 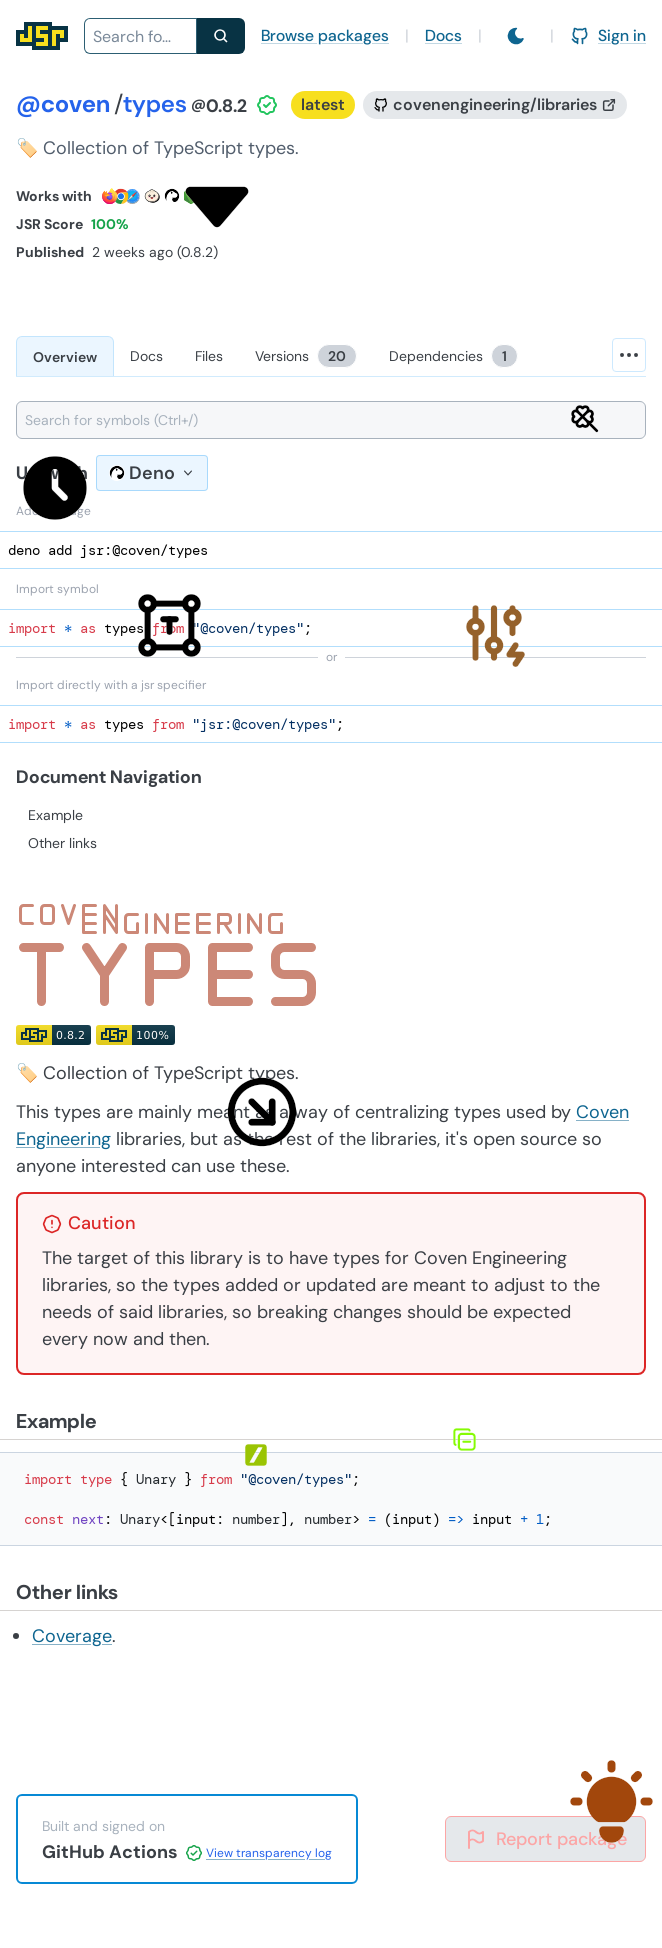 I want to click on view tips or helpful suggestions, so click(x=611, y=1801).